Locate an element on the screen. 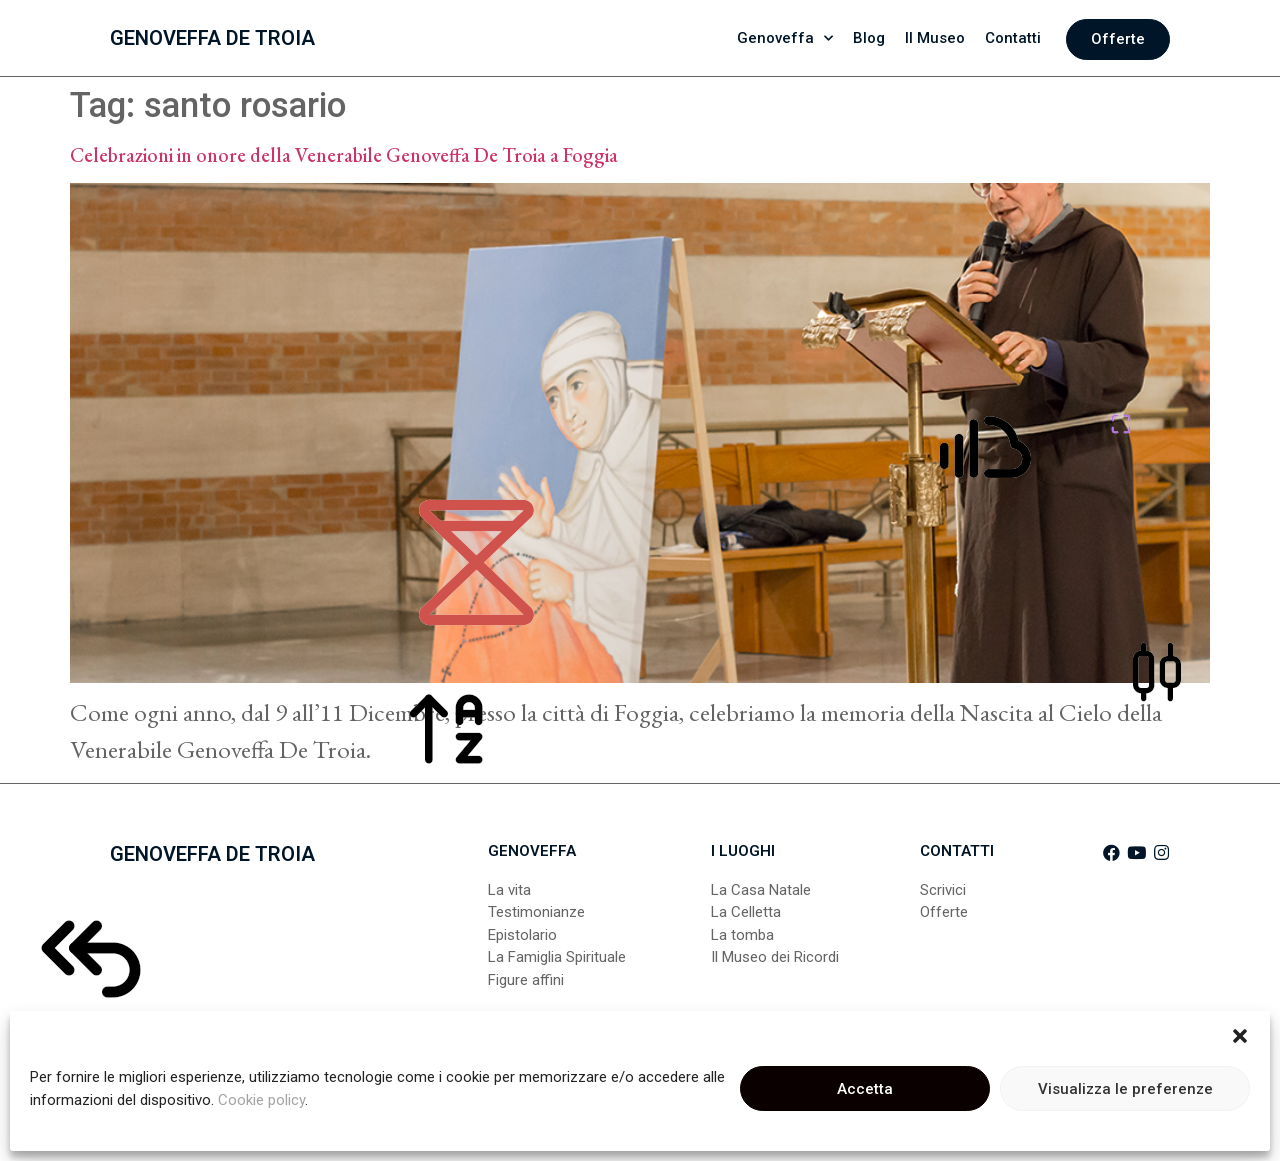 This screenshot has height=1161, width=1280. open soundcloud app is located at coordinates (984, 450).